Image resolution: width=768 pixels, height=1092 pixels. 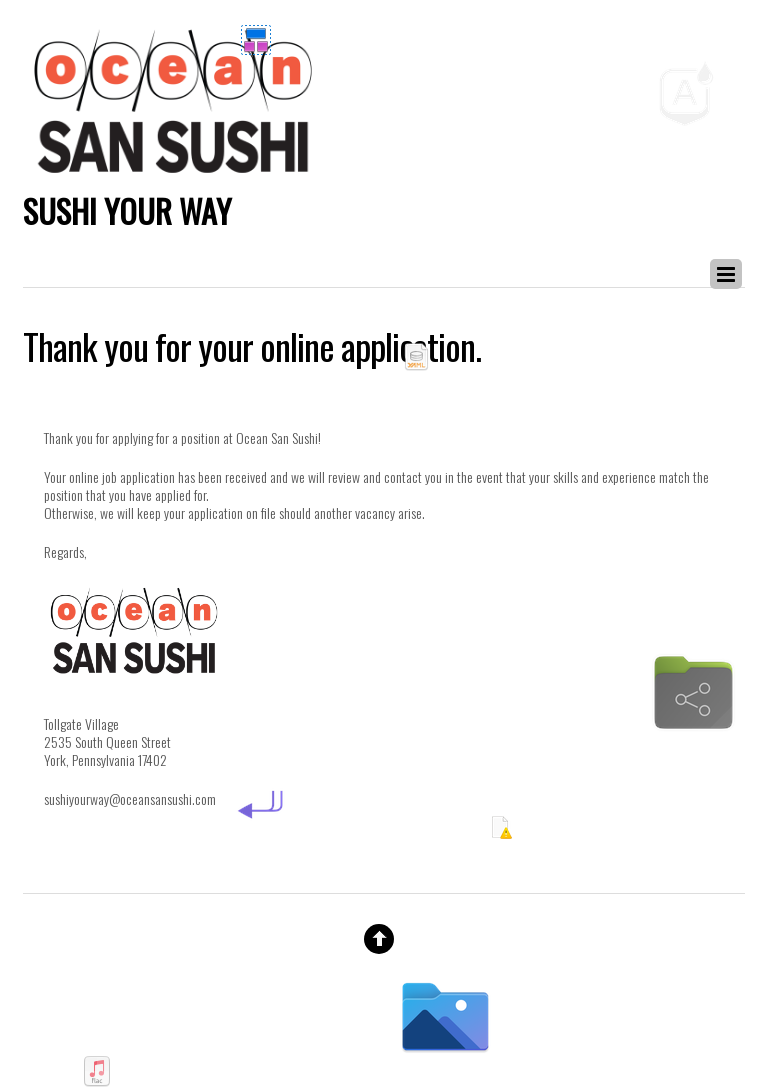 I want to click on open pictures folder, so click(x=445, y=1019).